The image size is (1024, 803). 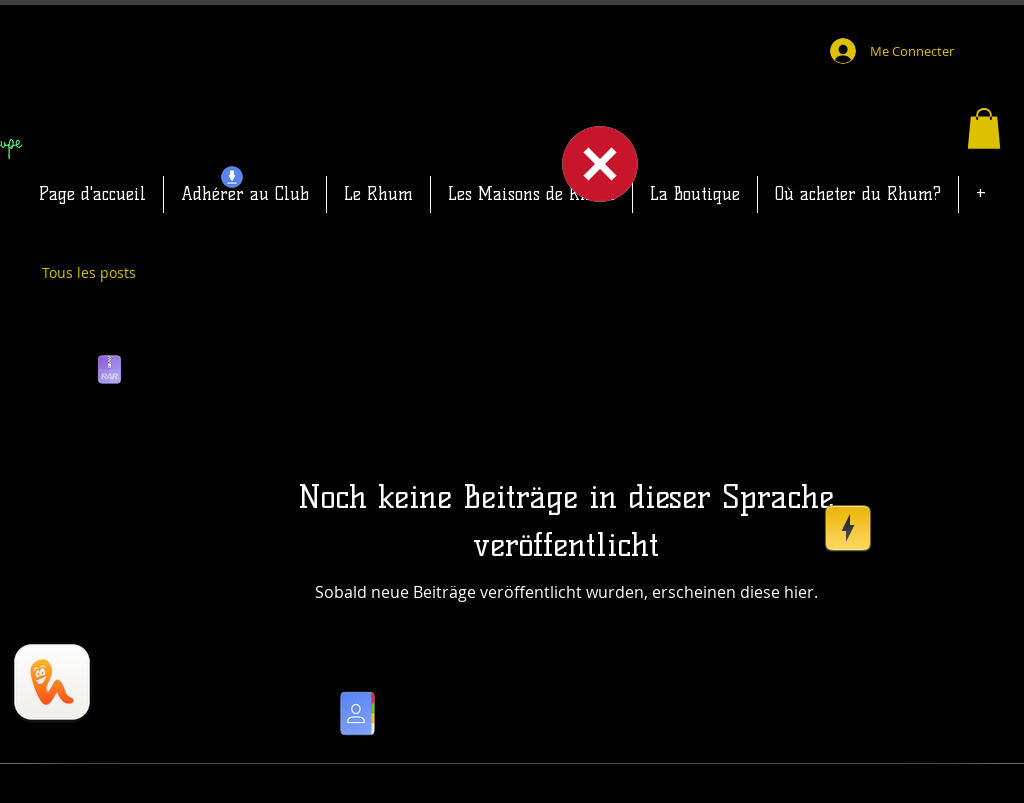 What do you see at coordinates (357, 713) in the screenshot?
I see `open the contacts app` at bounding box center [357, 713].